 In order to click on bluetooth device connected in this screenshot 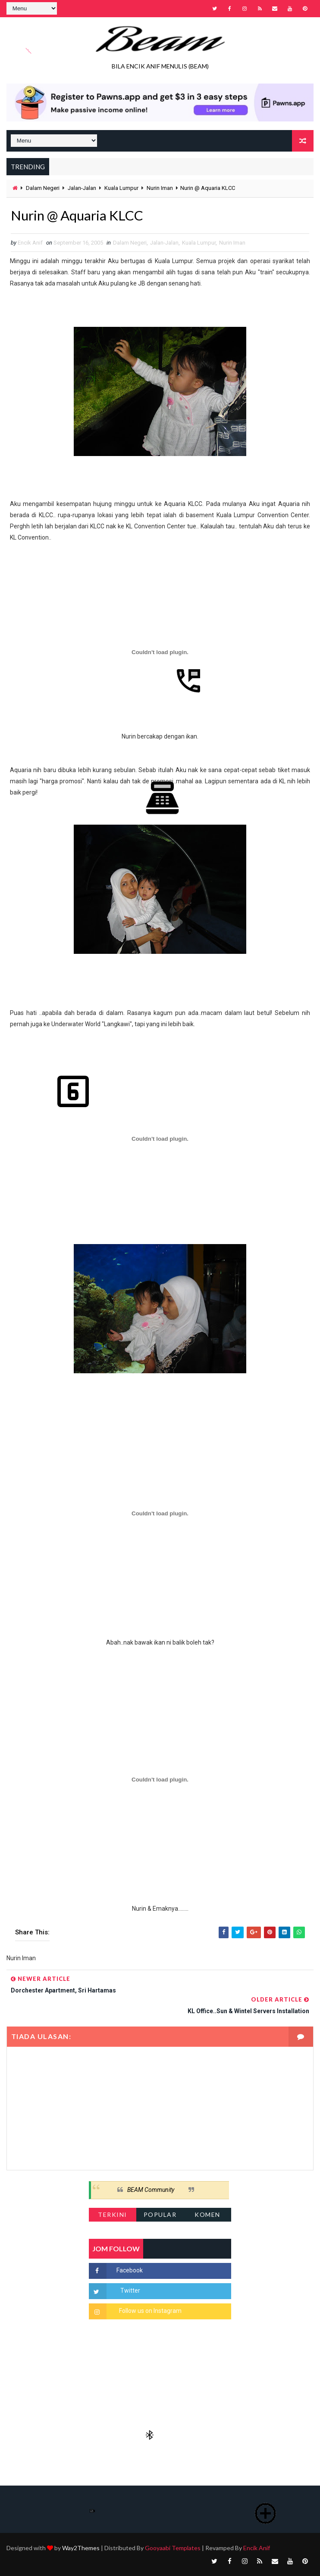, I will do `click(149, 2435)`.